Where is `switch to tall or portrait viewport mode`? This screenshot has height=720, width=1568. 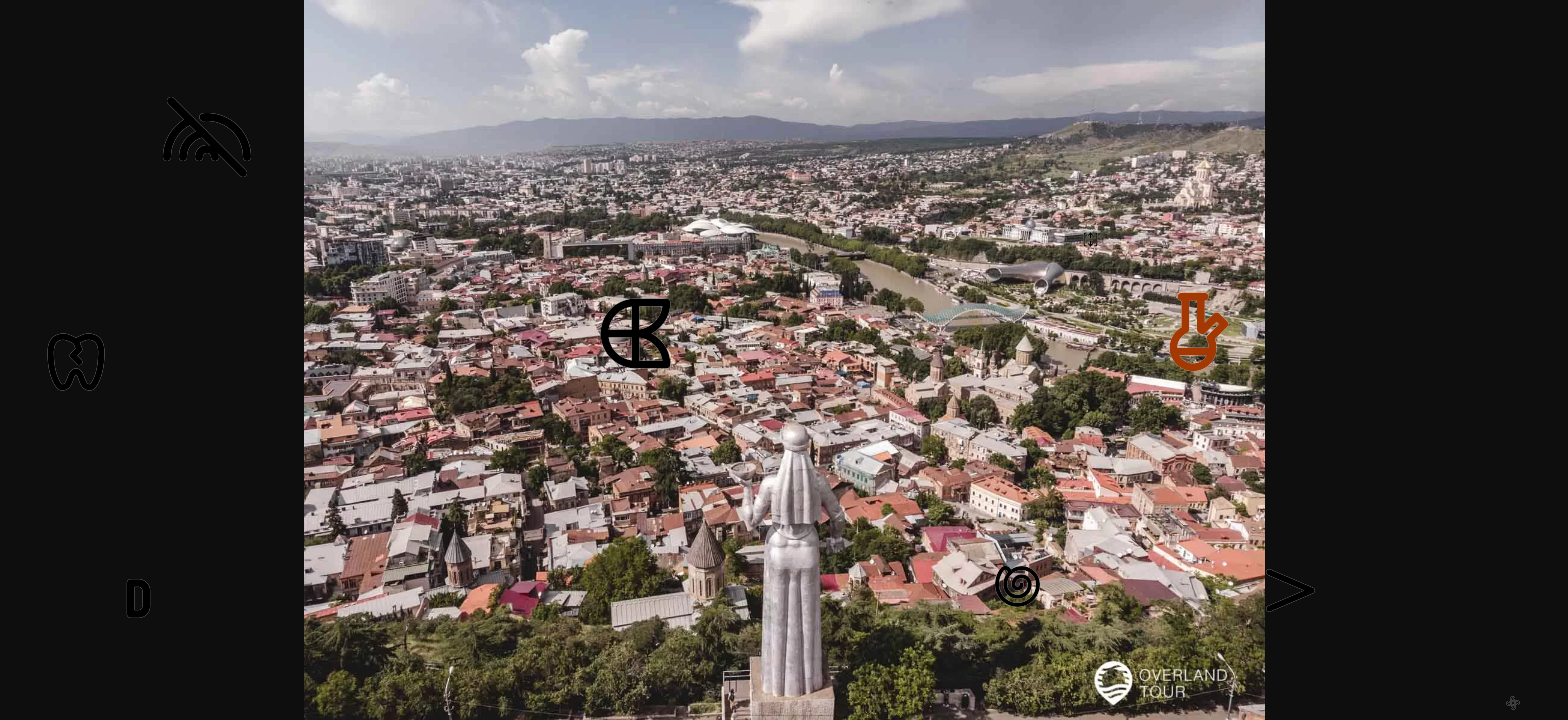
switch to tall or portrait viewport mode is located at coordinates (1090, 239).